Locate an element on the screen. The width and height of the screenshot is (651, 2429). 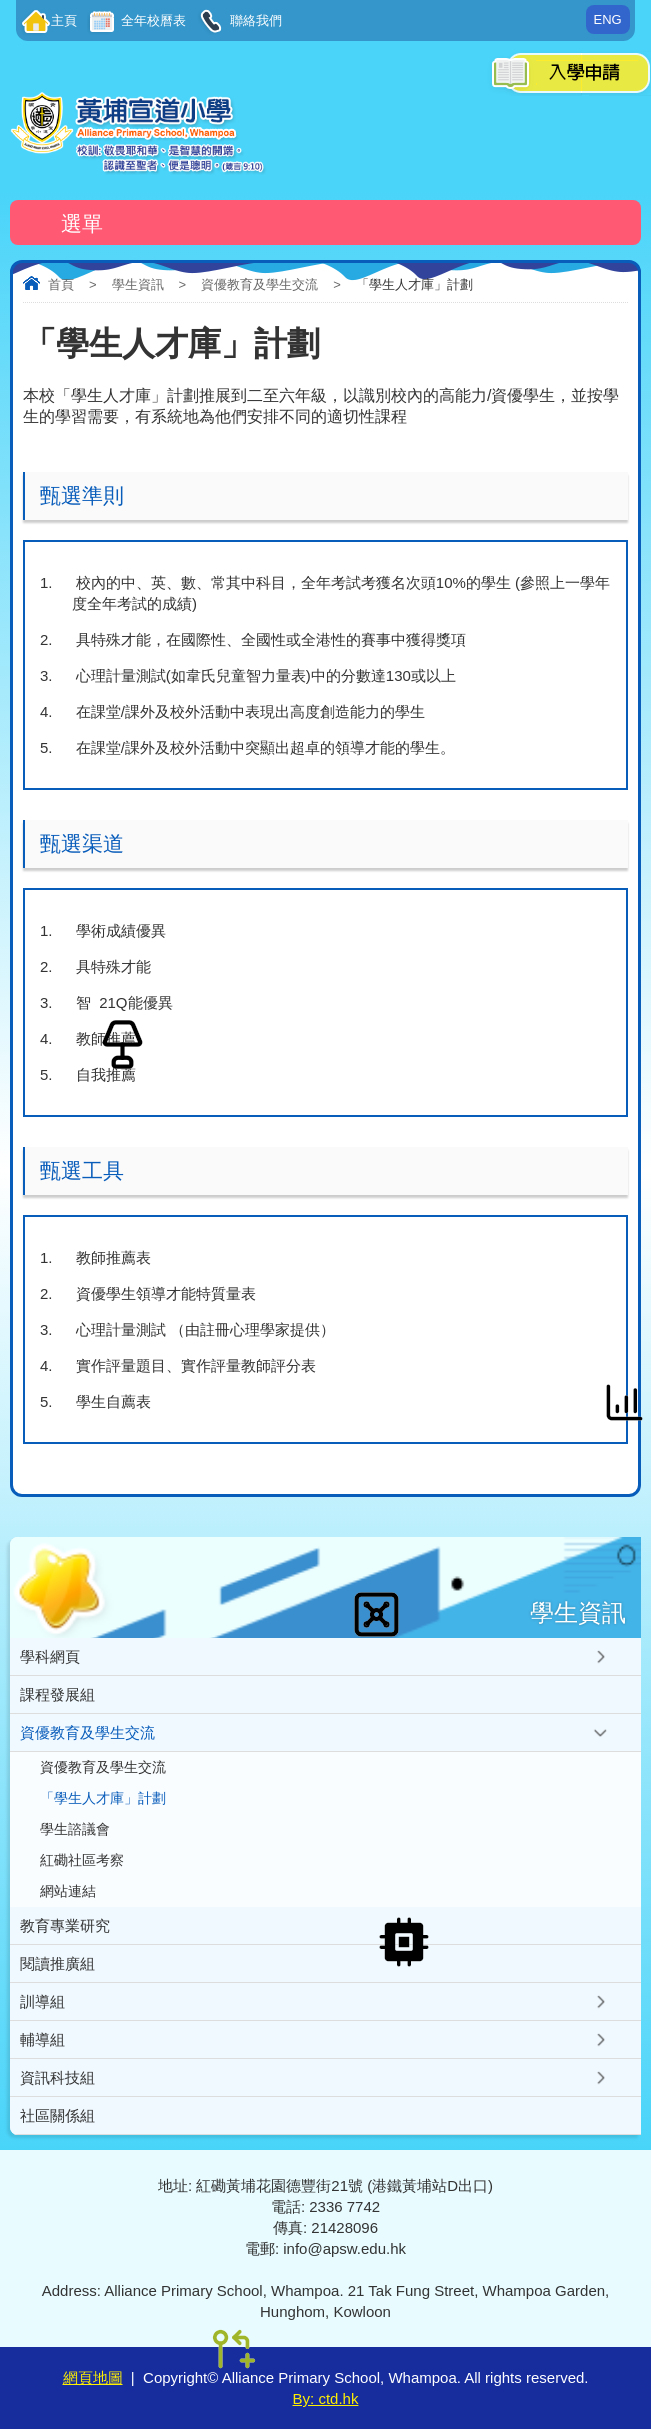
create a new pull request is located at coordinates (234, 2349).